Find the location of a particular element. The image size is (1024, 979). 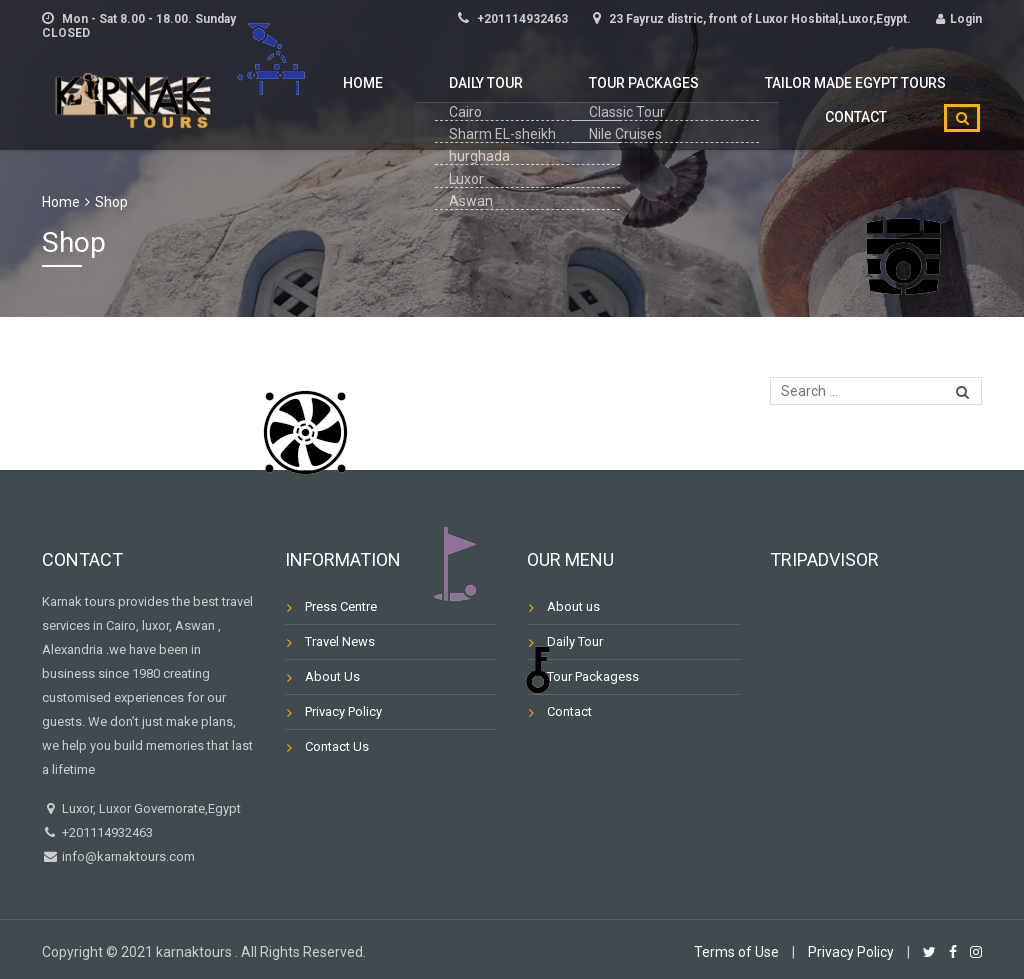

access golf or mini-golf game is located at coordinates (455, 564).